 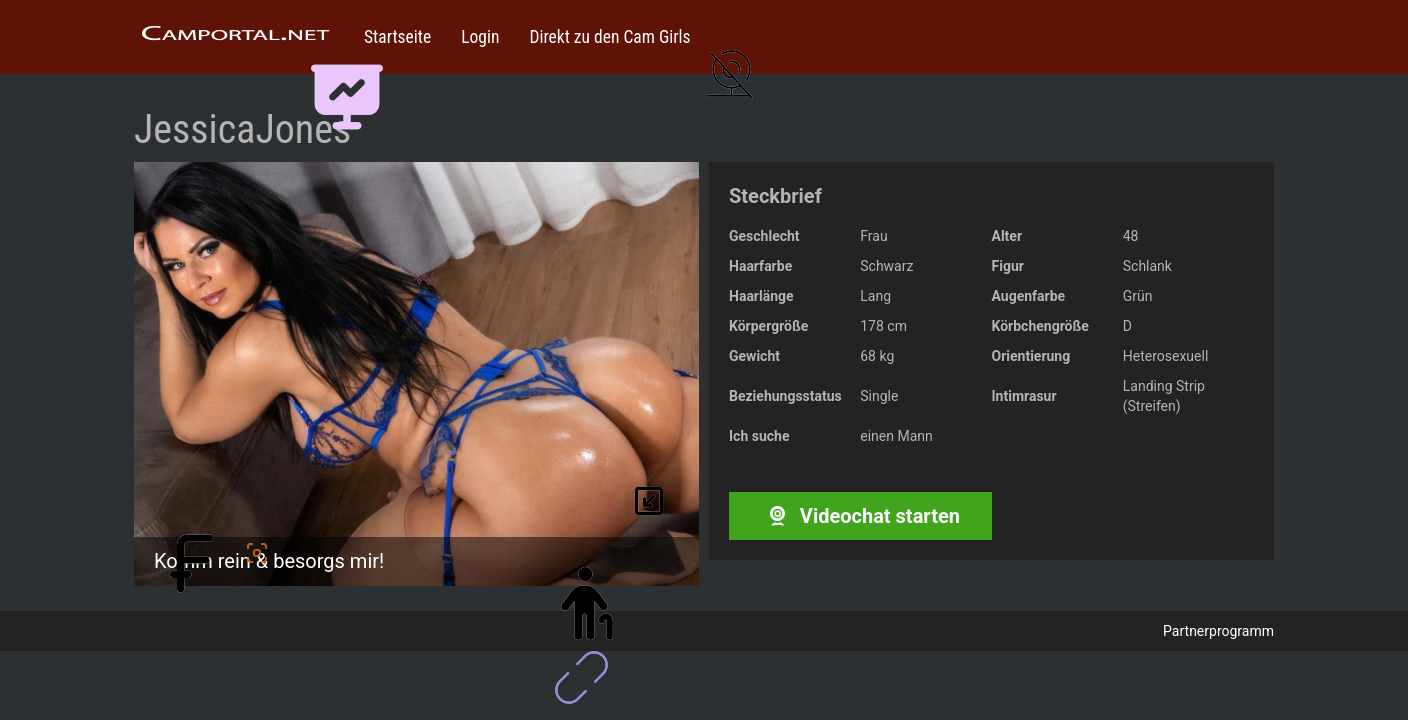 What do you see at coordinates (731, 75) in the screenshot?
I see `webcam is disabled or turned off` at bounding box center [731, 75].